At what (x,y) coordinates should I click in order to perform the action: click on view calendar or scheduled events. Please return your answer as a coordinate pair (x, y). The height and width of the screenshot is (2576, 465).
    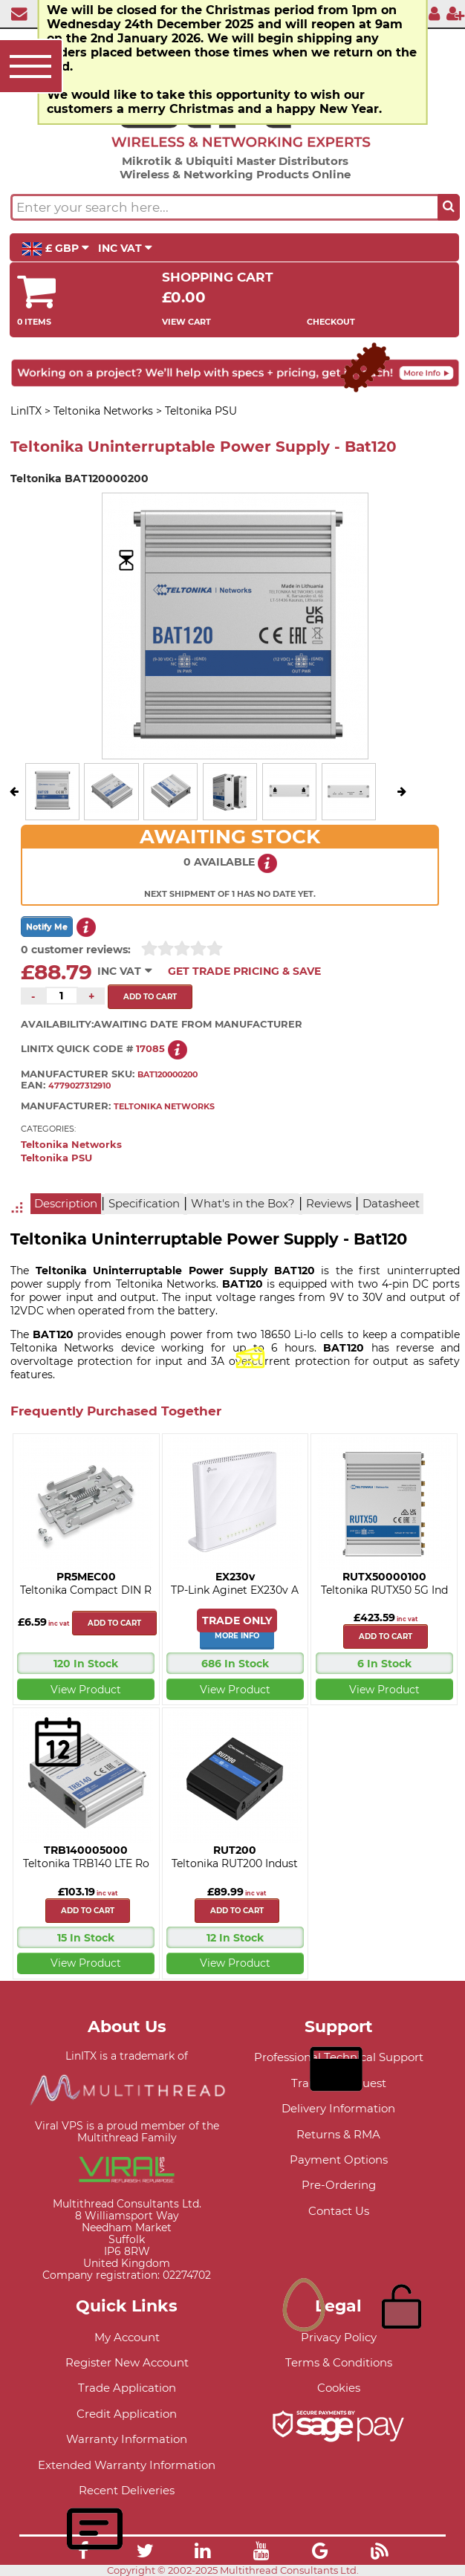
    Looking at the image, I should click on (58, 1744).